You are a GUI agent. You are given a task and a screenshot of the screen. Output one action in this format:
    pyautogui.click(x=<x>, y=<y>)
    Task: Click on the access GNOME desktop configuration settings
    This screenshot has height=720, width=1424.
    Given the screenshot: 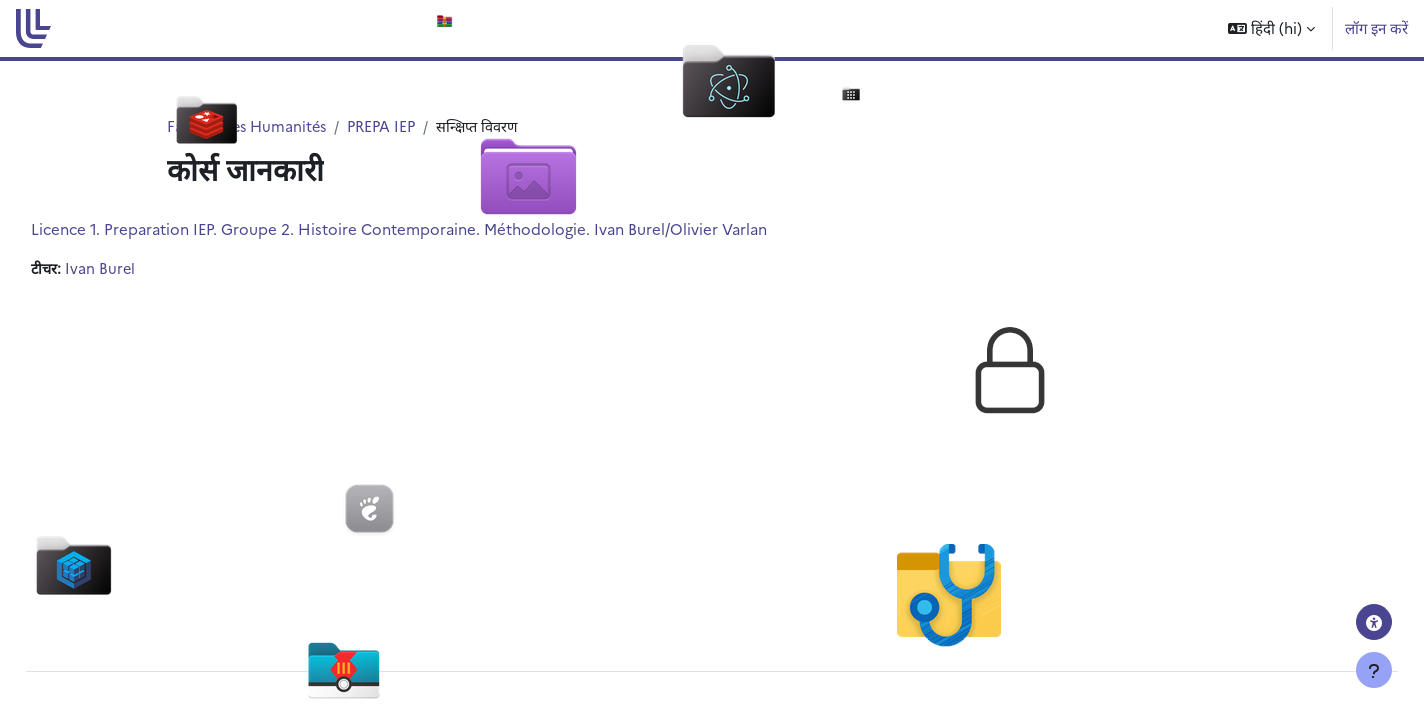 What is the action you would take?
    pyautogui.click(x=369, y=509)
    